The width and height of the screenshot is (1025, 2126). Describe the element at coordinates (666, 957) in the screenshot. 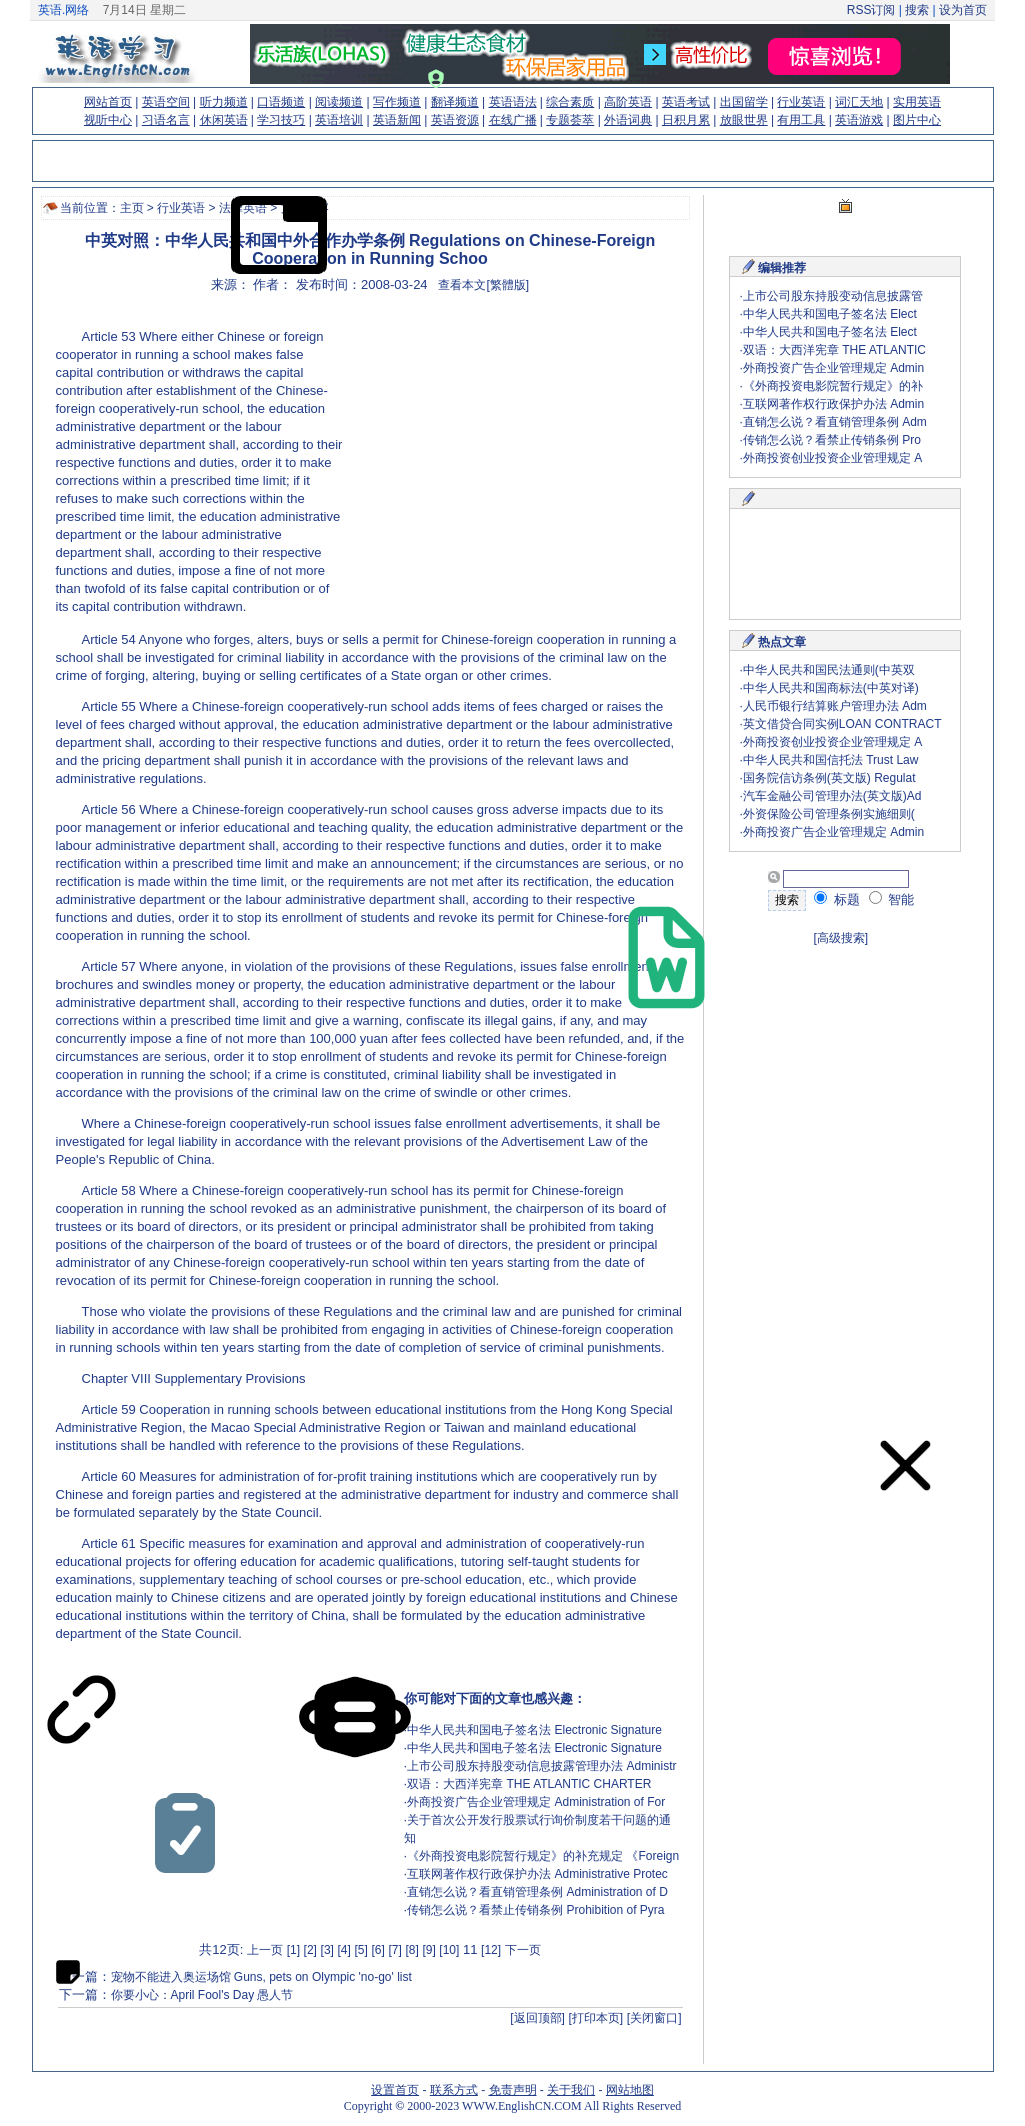

I see `open a Microsoft Word document` at that location.